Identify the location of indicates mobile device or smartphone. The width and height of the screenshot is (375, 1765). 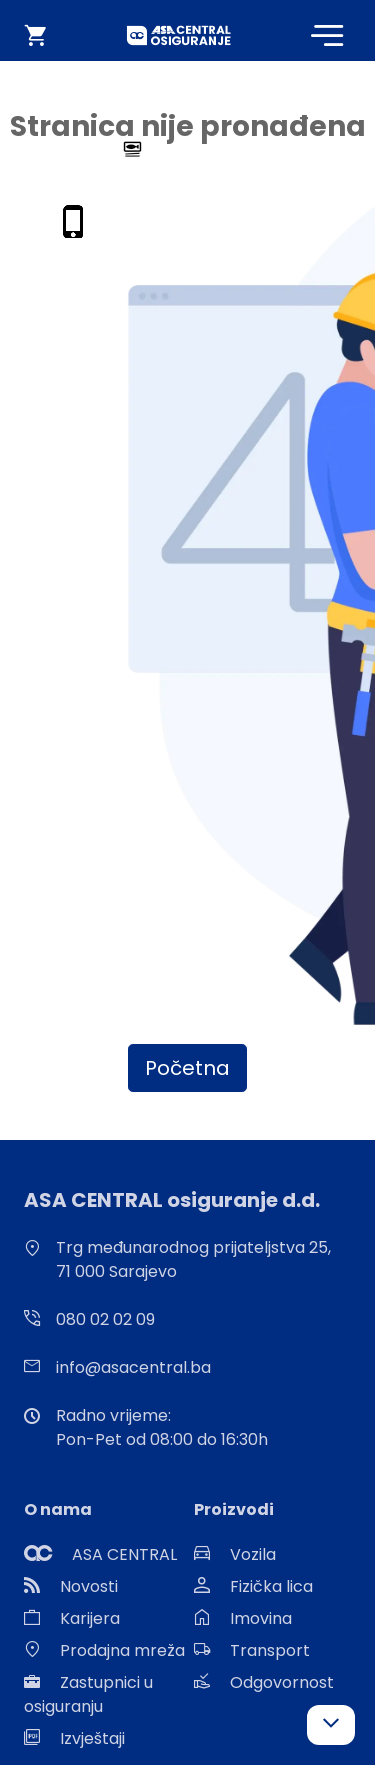
(74, 222).